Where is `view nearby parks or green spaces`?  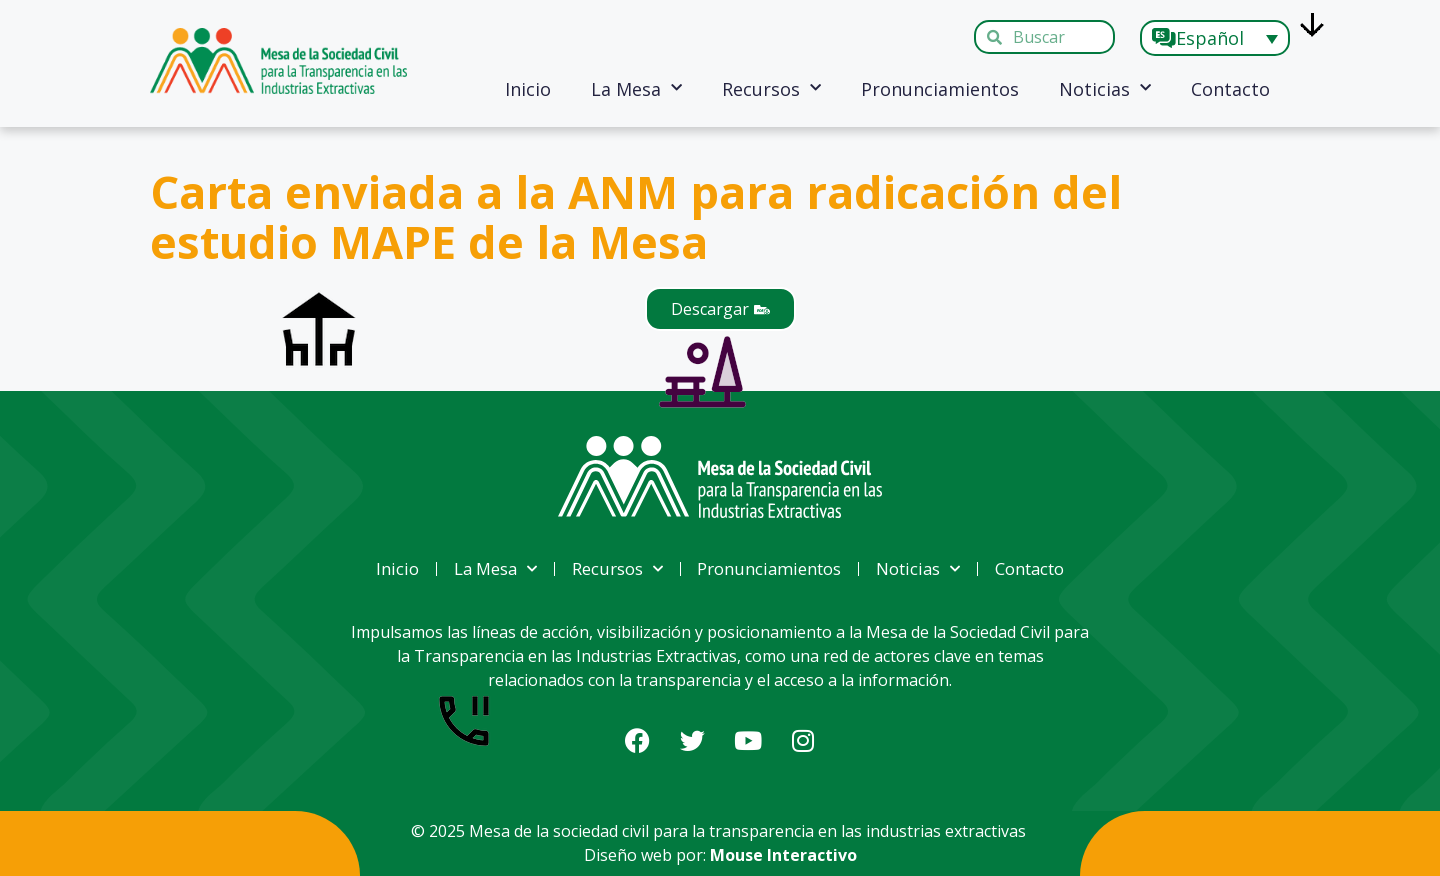 view nearby parks or green spaces is located at coordinates (702, 376).